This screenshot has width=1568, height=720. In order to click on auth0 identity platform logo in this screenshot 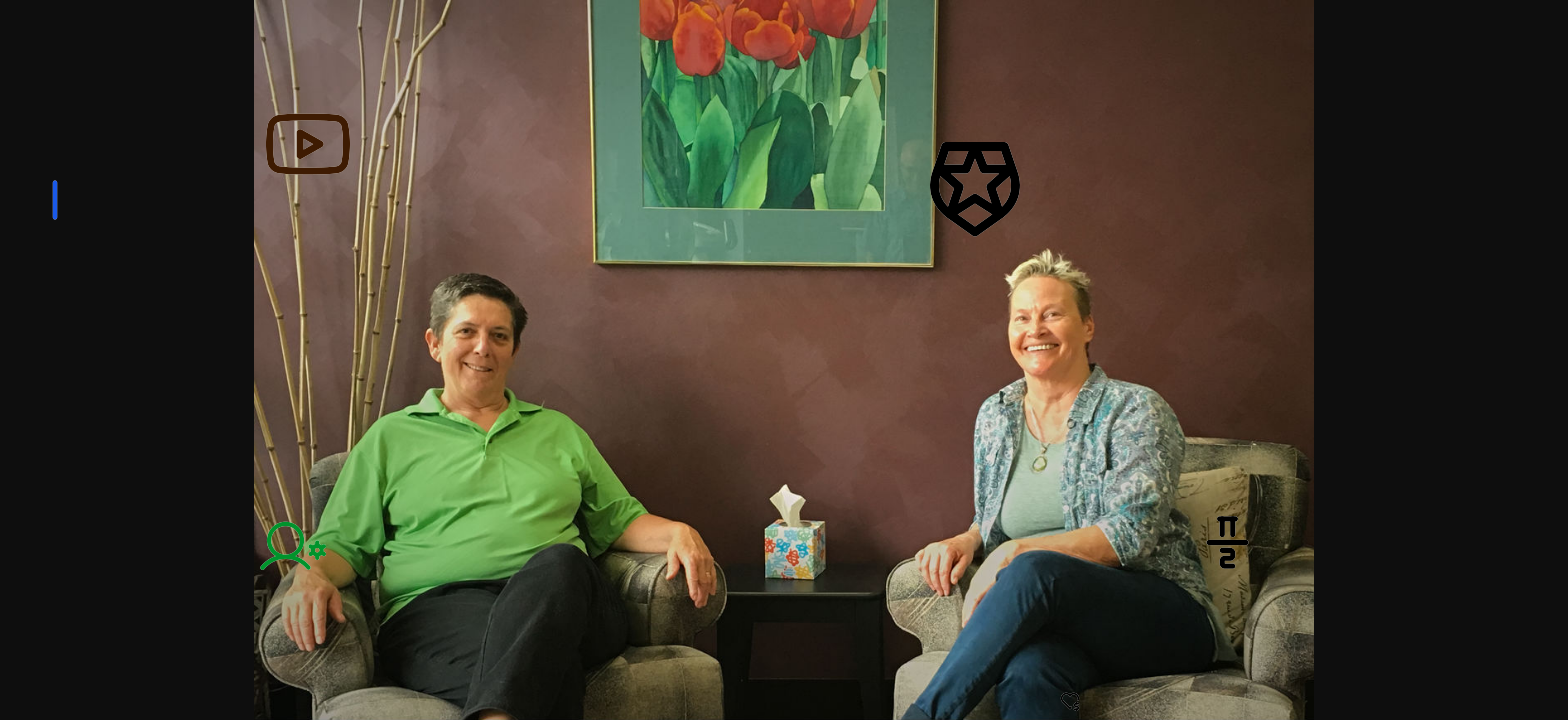, I will do `click(975, 187)`.